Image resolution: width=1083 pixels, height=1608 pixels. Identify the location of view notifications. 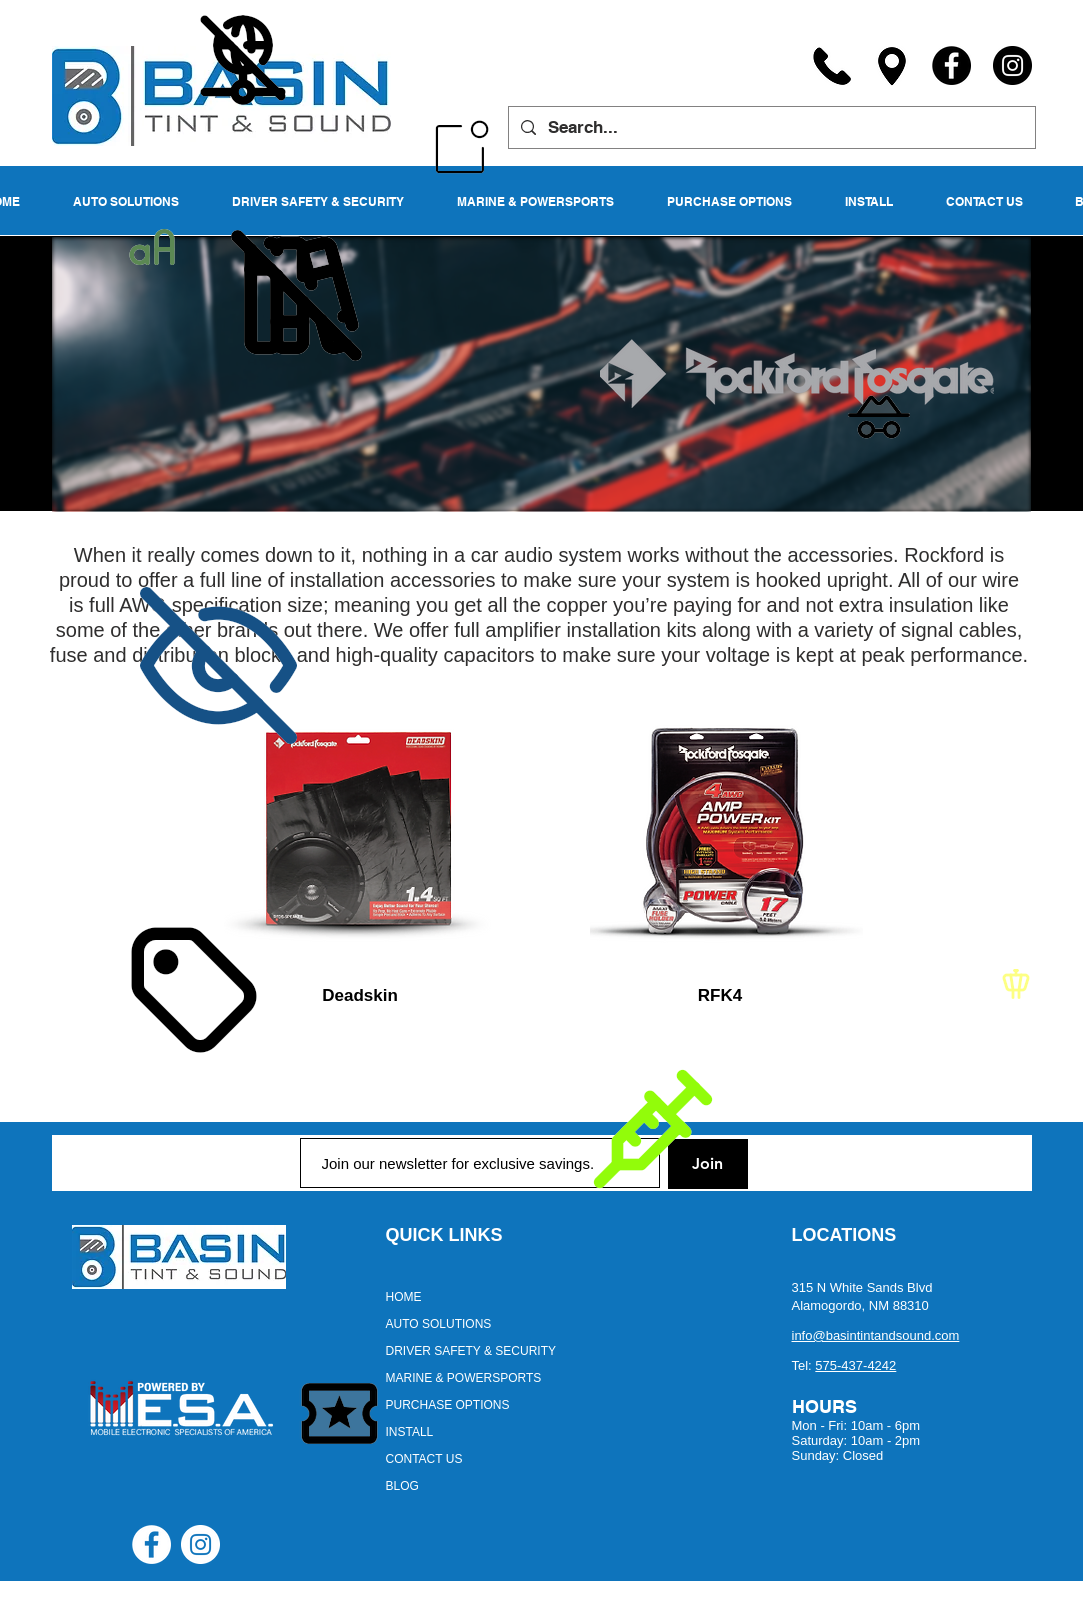
(461, 148).